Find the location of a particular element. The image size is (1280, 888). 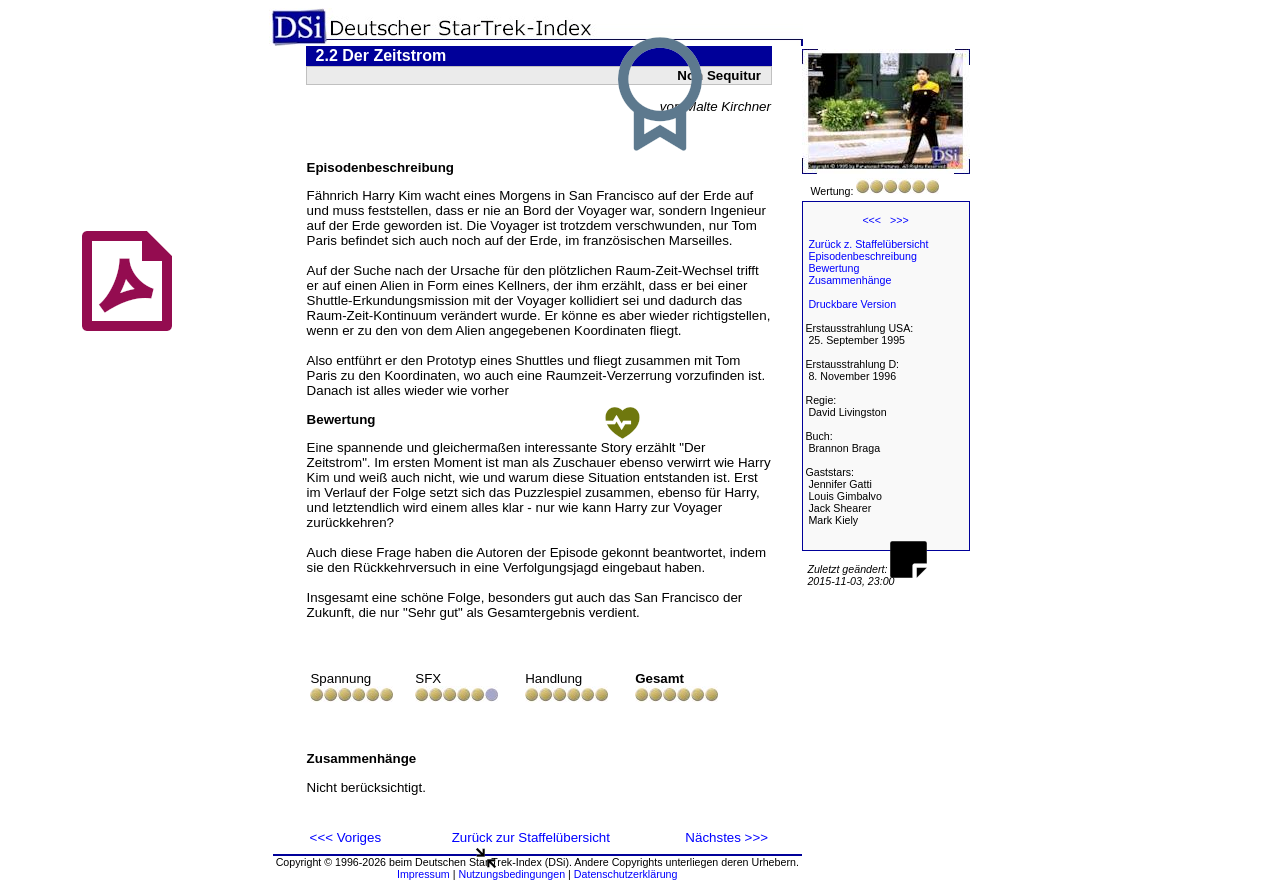

collapse or minimize an expanded view is located at coordinates (486, 858).